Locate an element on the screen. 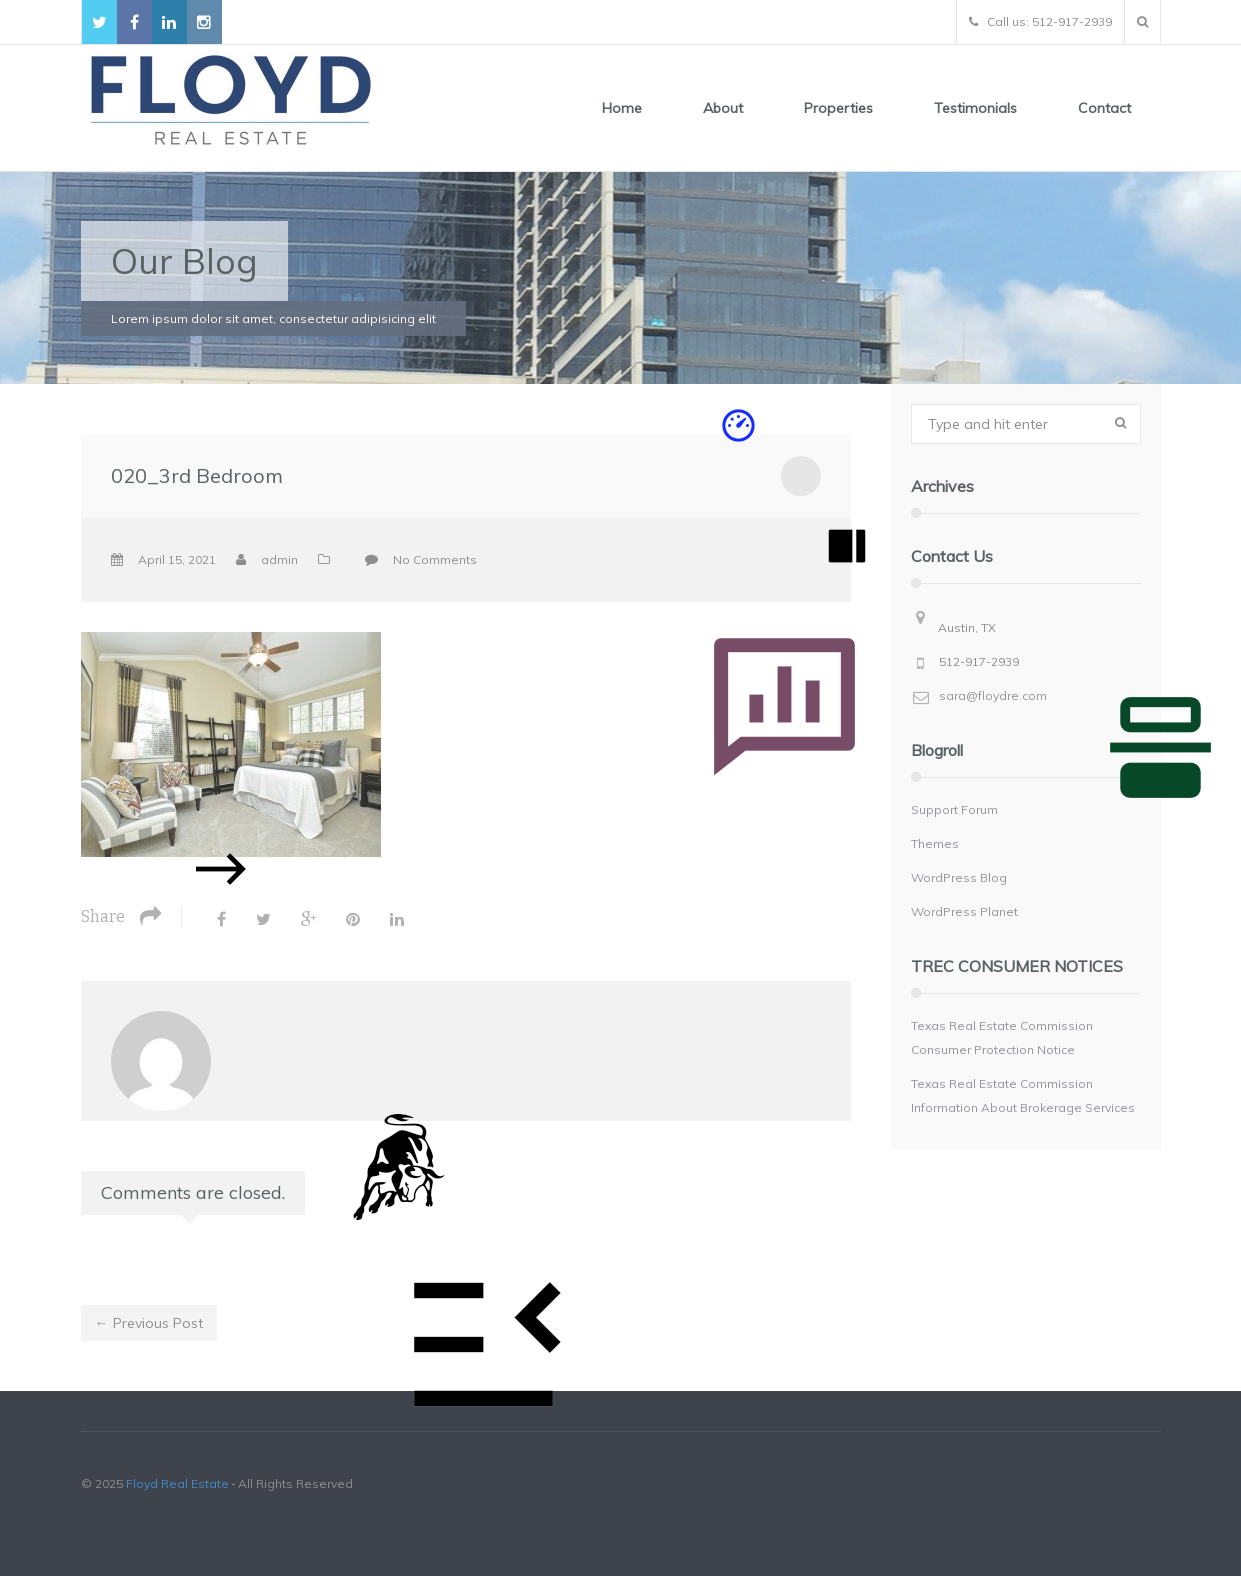 The width and height of the screenshot is (1241, 1576). access the dashboard is located at coordinates (738, 425).